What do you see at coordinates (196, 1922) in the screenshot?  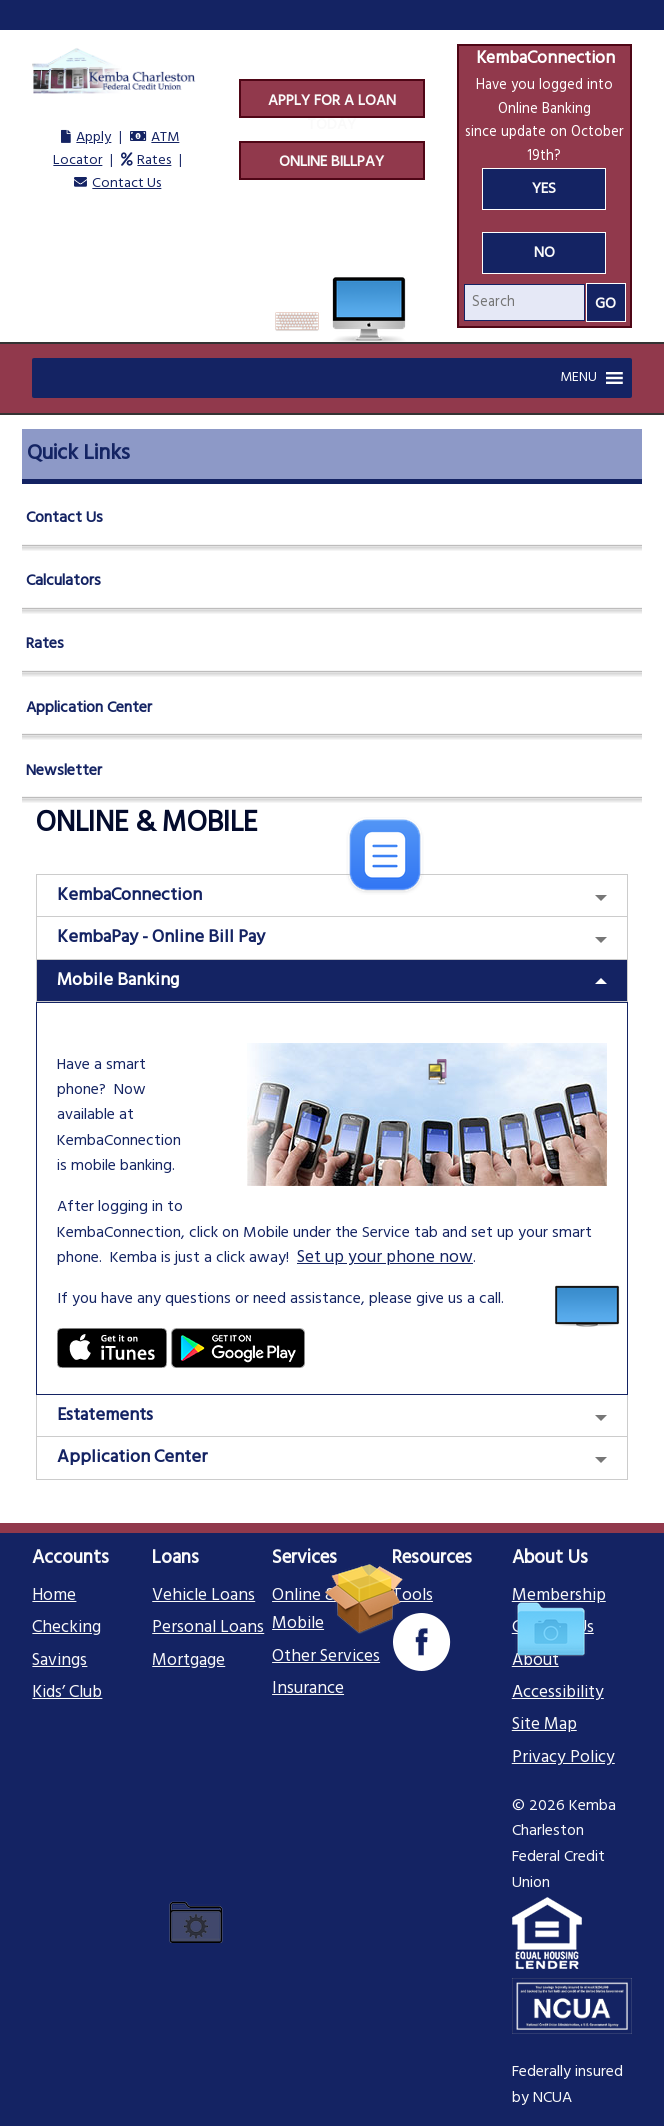 I see `access smart folder with automated mail rules` at bounding box center [196, 1922].